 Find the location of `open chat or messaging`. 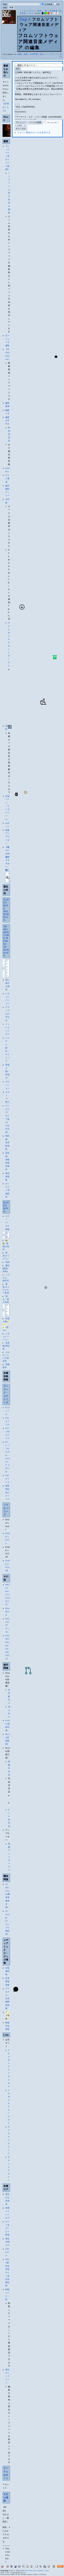

open chat or messaging is located at coordinates (16, 1989).